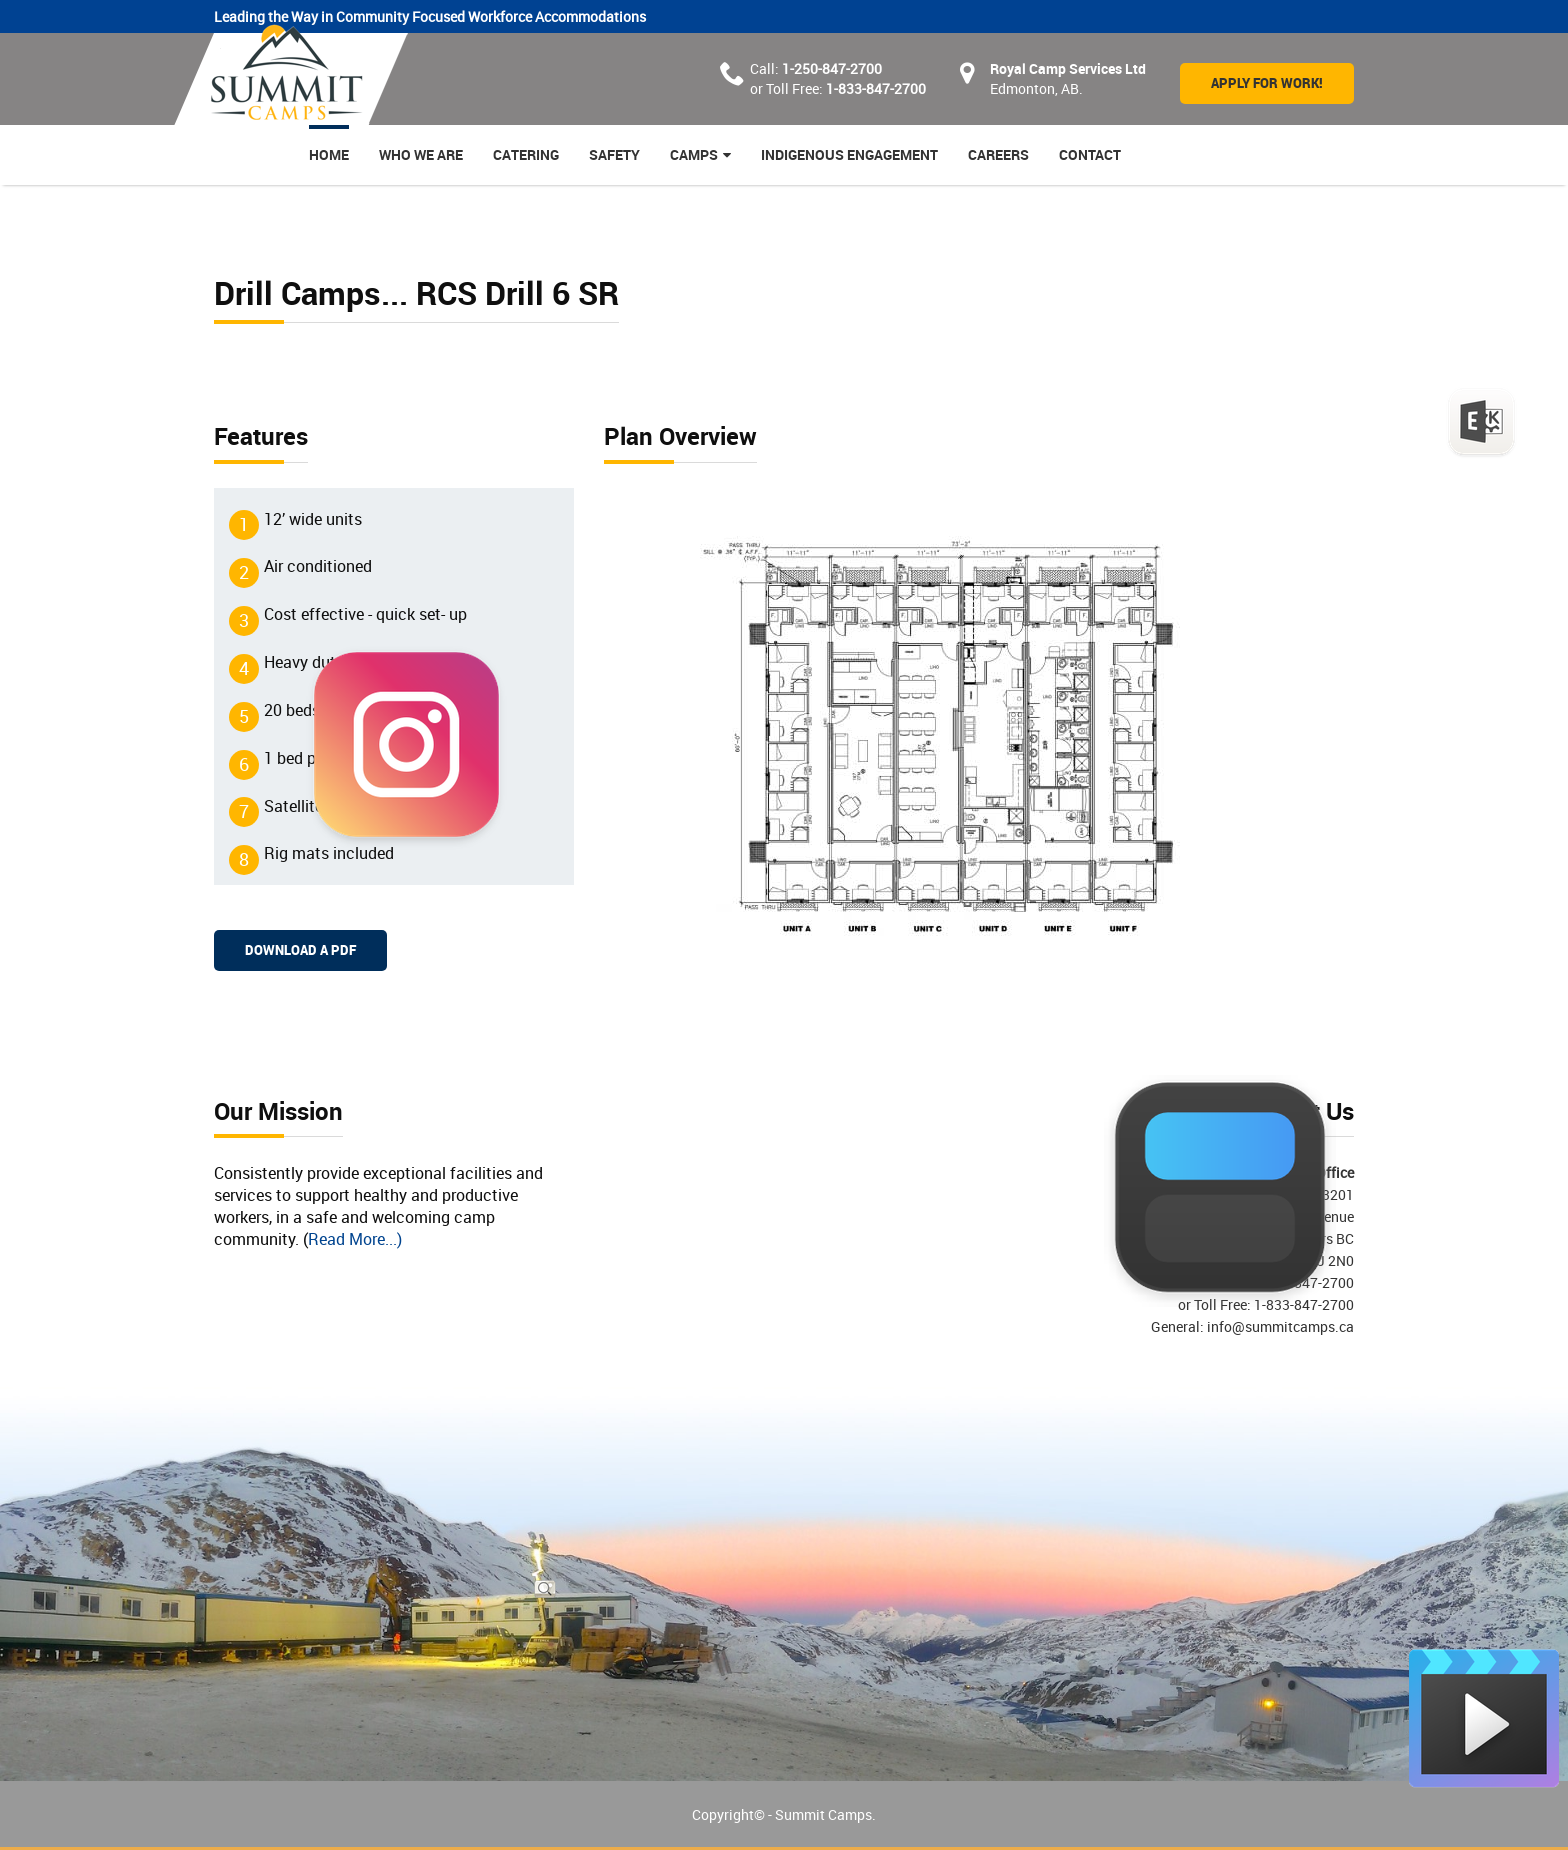  What do you see at coordinates (1481, 421) in the screenshot?
I see `open akonadi exchange web services connector` at bounding box center [1481, 421].